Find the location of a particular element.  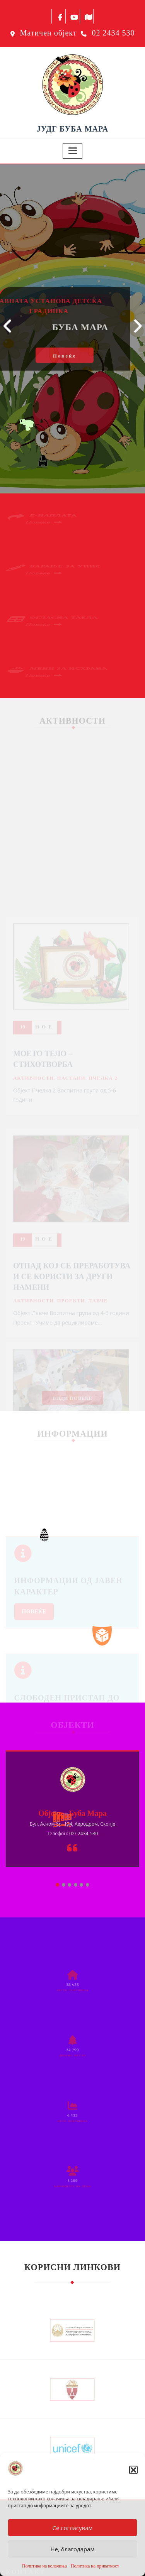

indicates halloween or spooky theme content is located at coordinates (62, 60).